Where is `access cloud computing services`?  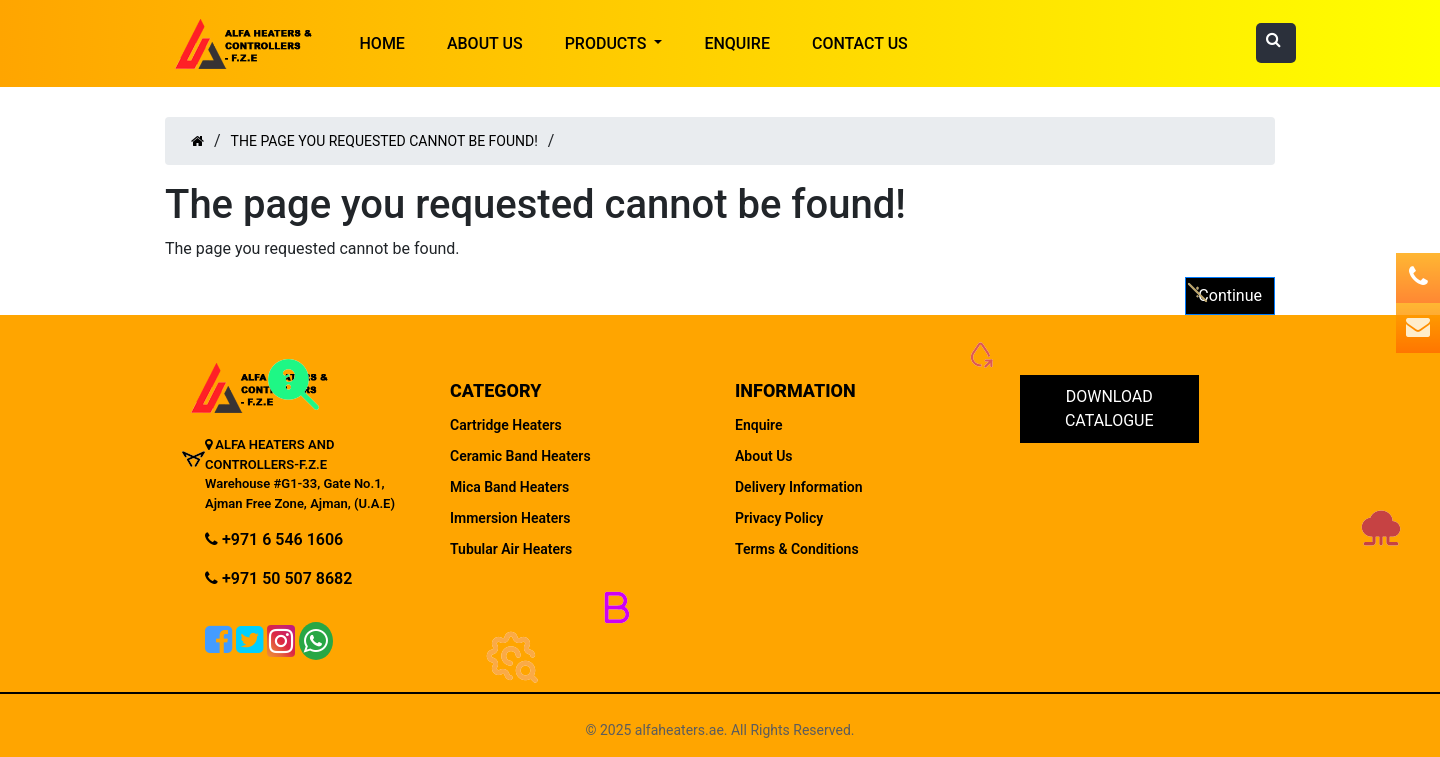
access cloud computing services is located at coordinates (1381, 528).